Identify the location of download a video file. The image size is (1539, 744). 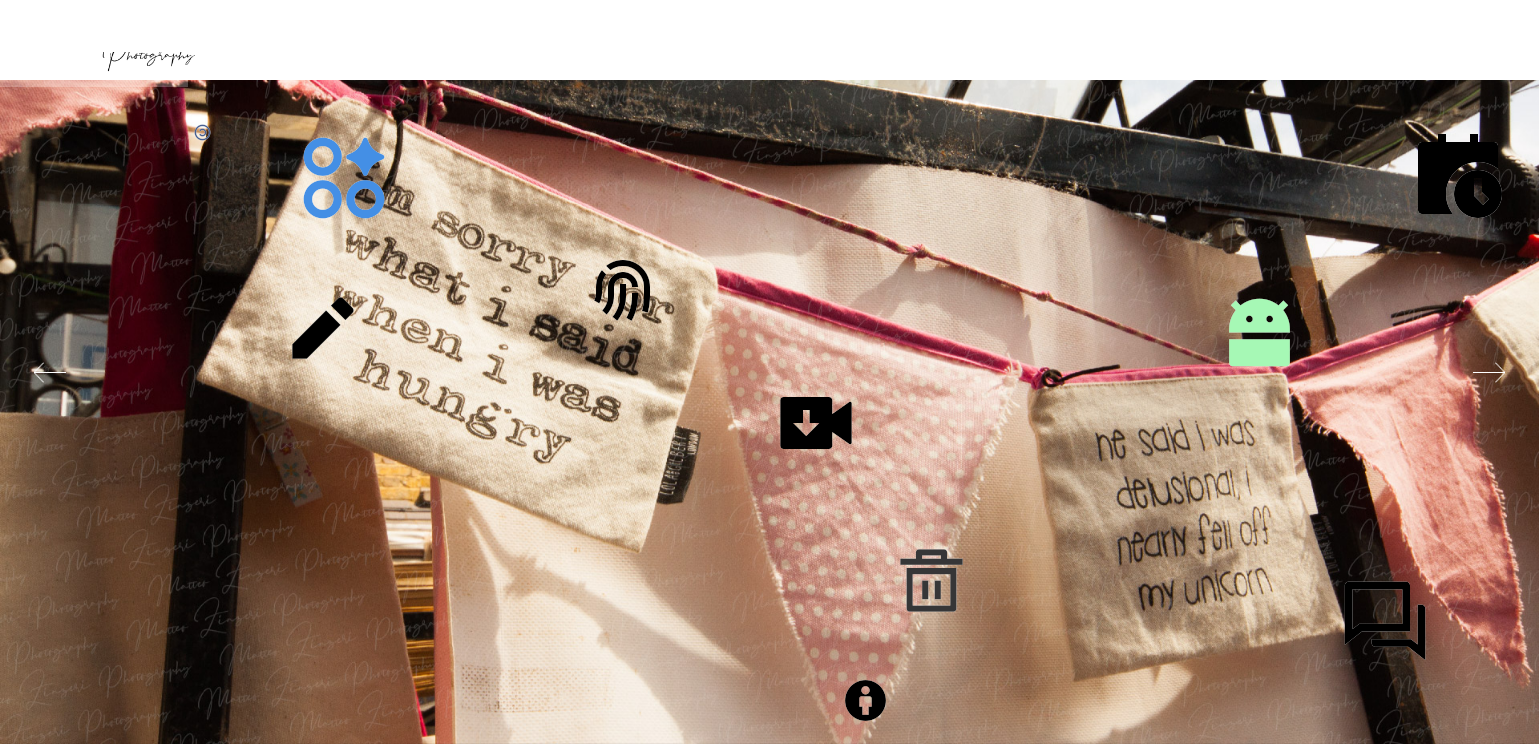
(816, 423).